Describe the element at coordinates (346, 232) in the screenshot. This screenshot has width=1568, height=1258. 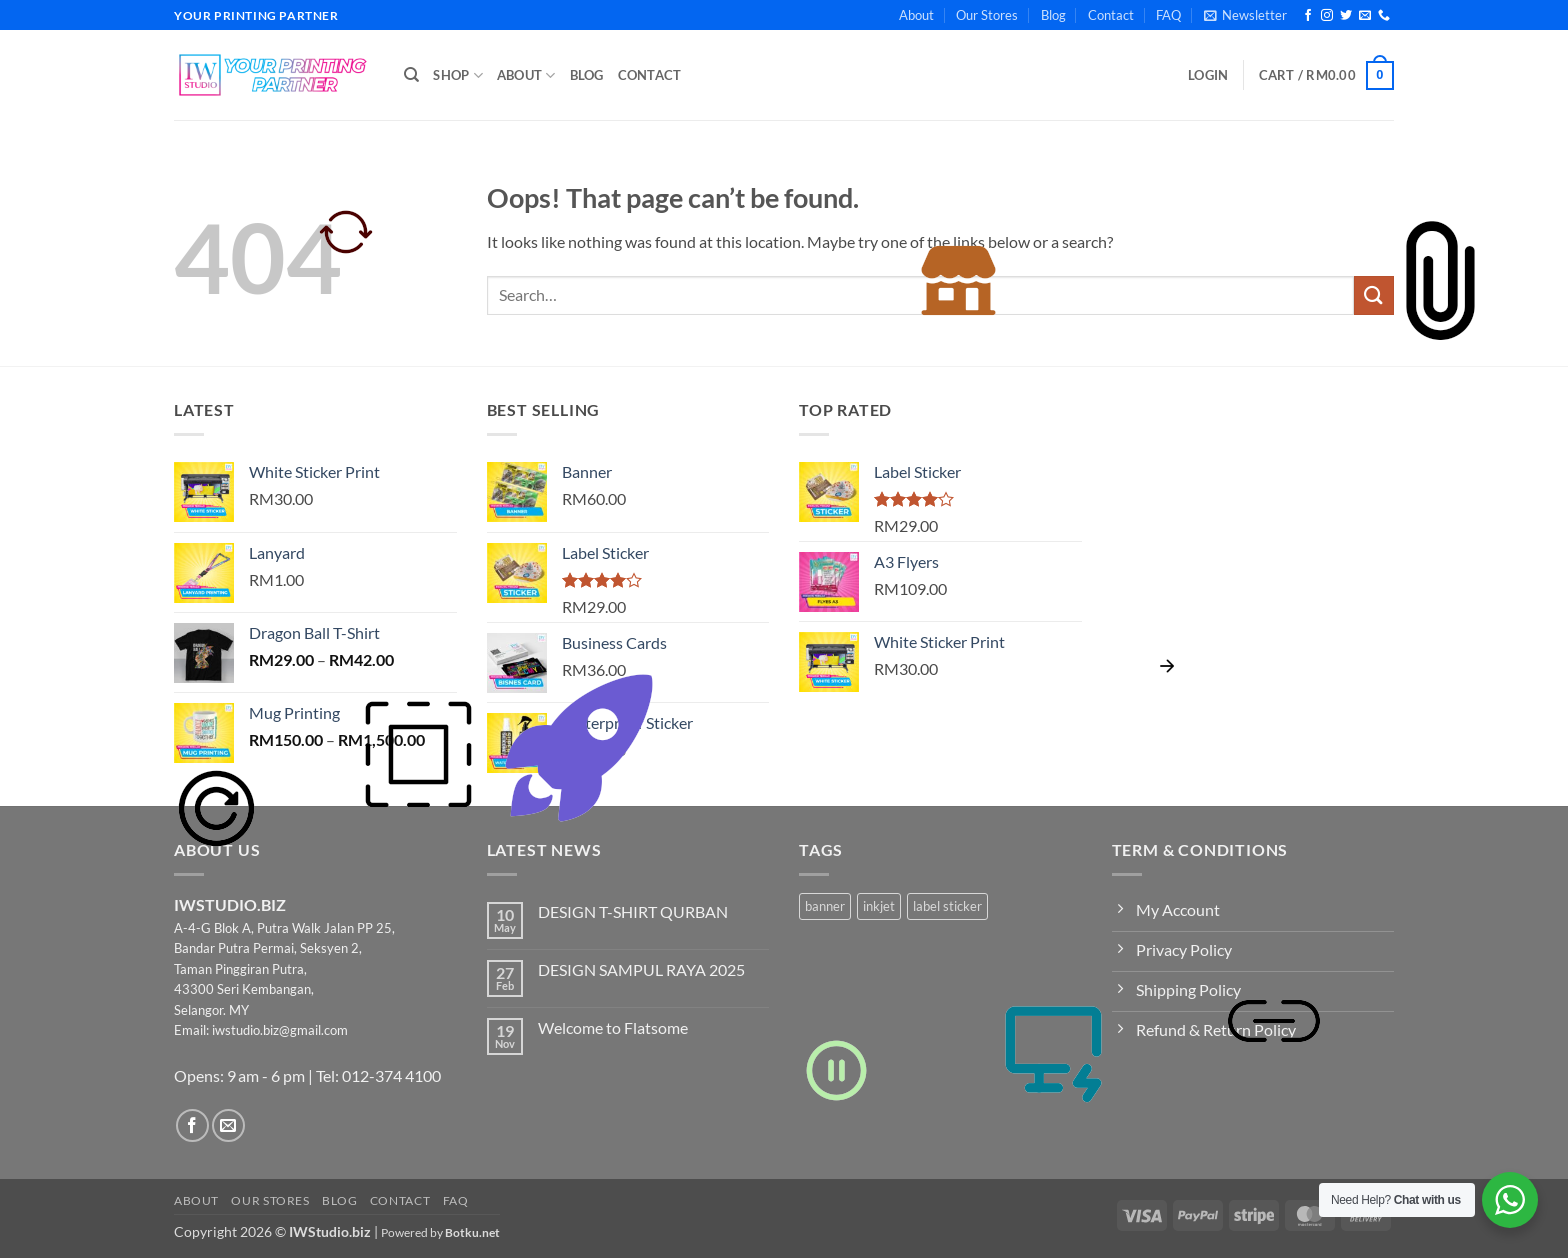
I see `sync data across devices` at that location.